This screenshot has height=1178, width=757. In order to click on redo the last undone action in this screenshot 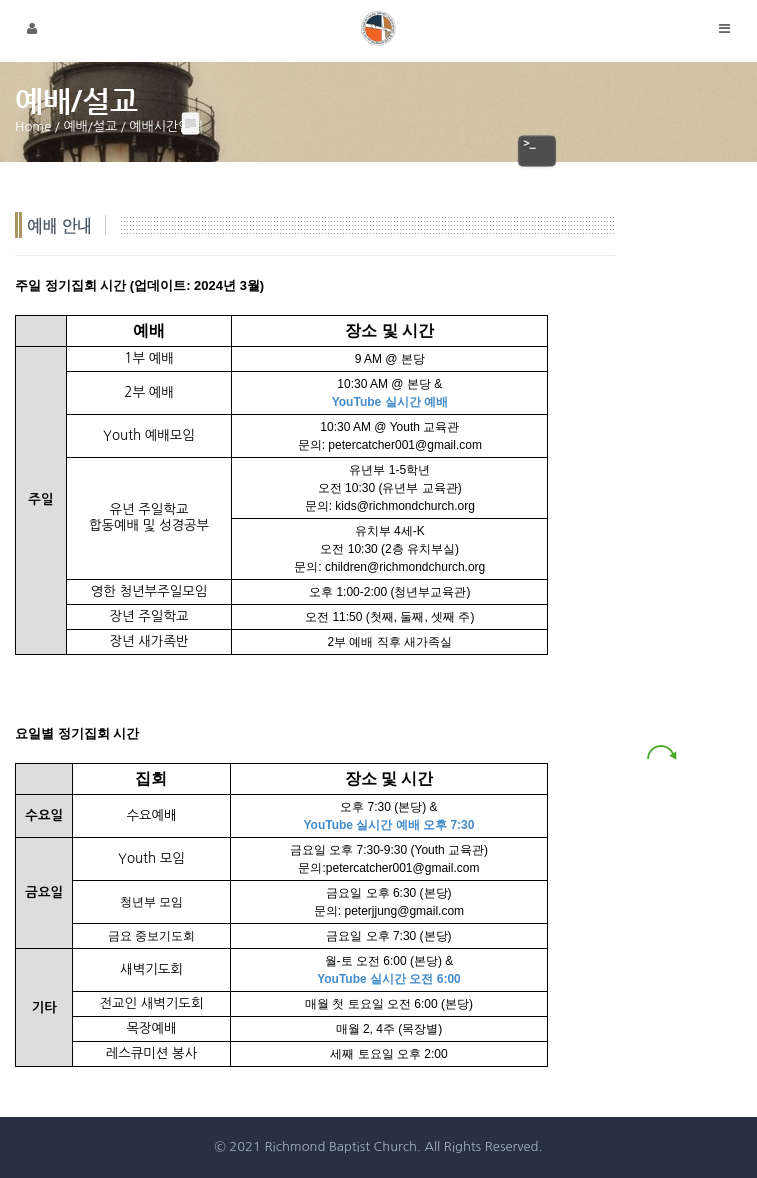, I will do `click(661, 752)`.